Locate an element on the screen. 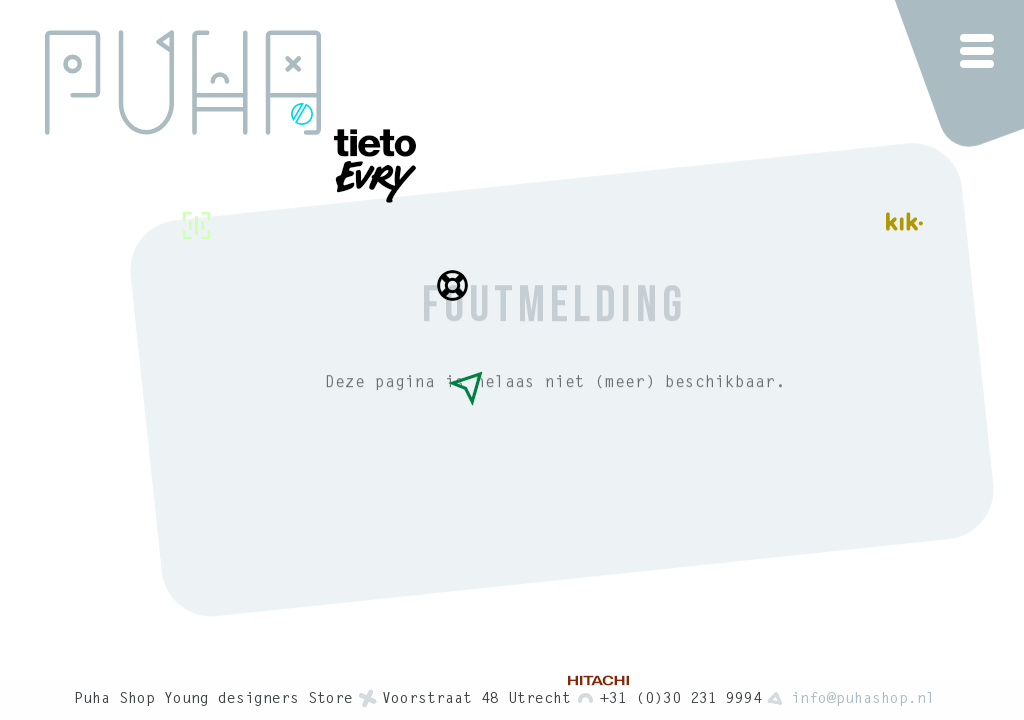 The width and height of the screenshot is (1024, 720). access help or support center is located at coordinates (452, 285).